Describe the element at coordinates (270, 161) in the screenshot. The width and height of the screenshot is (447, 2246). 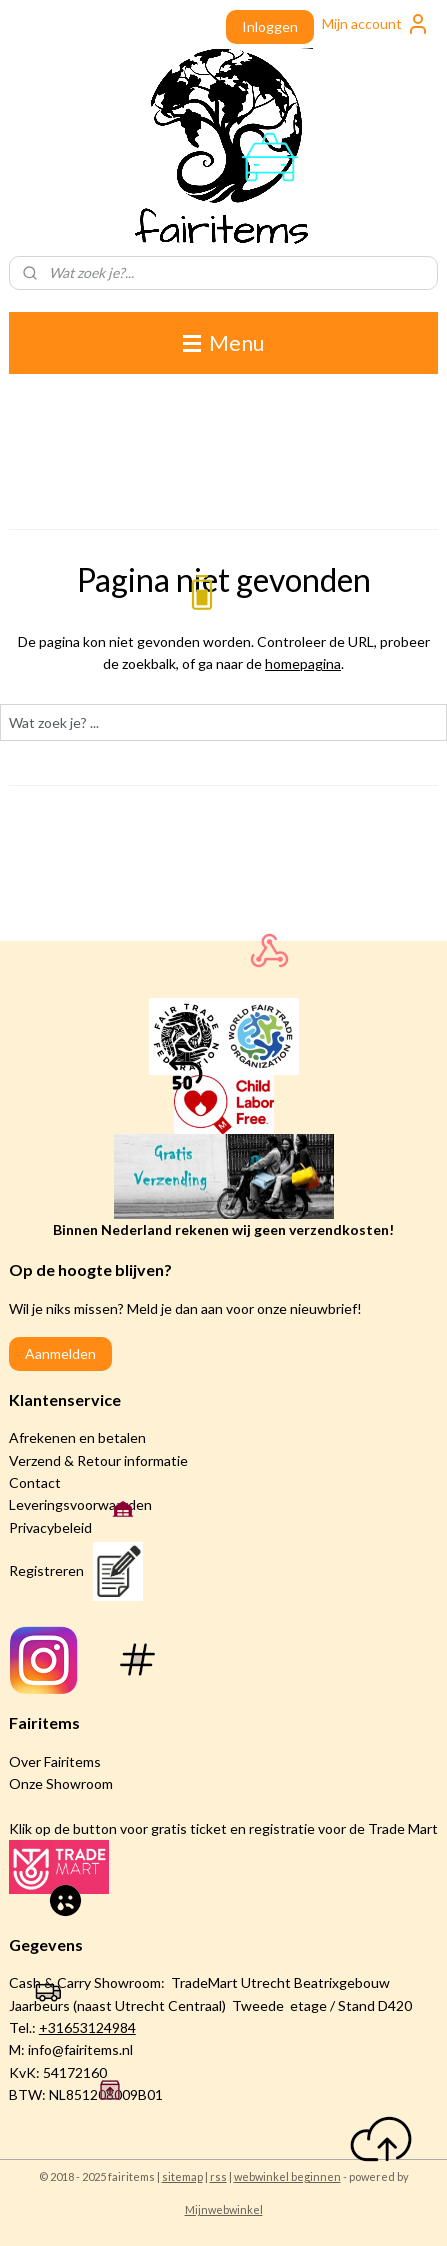
I see `request a taxi or cab ride` at that location.